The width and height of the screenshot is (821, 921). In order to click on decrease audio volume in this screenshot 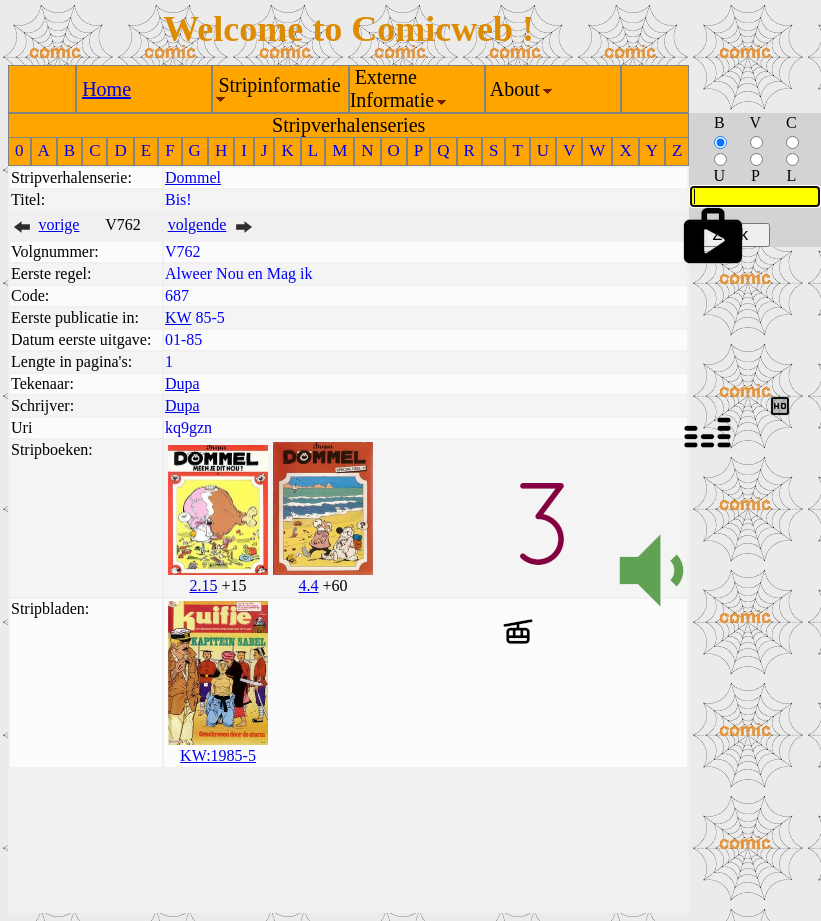, I will do `click(651, 570)`.